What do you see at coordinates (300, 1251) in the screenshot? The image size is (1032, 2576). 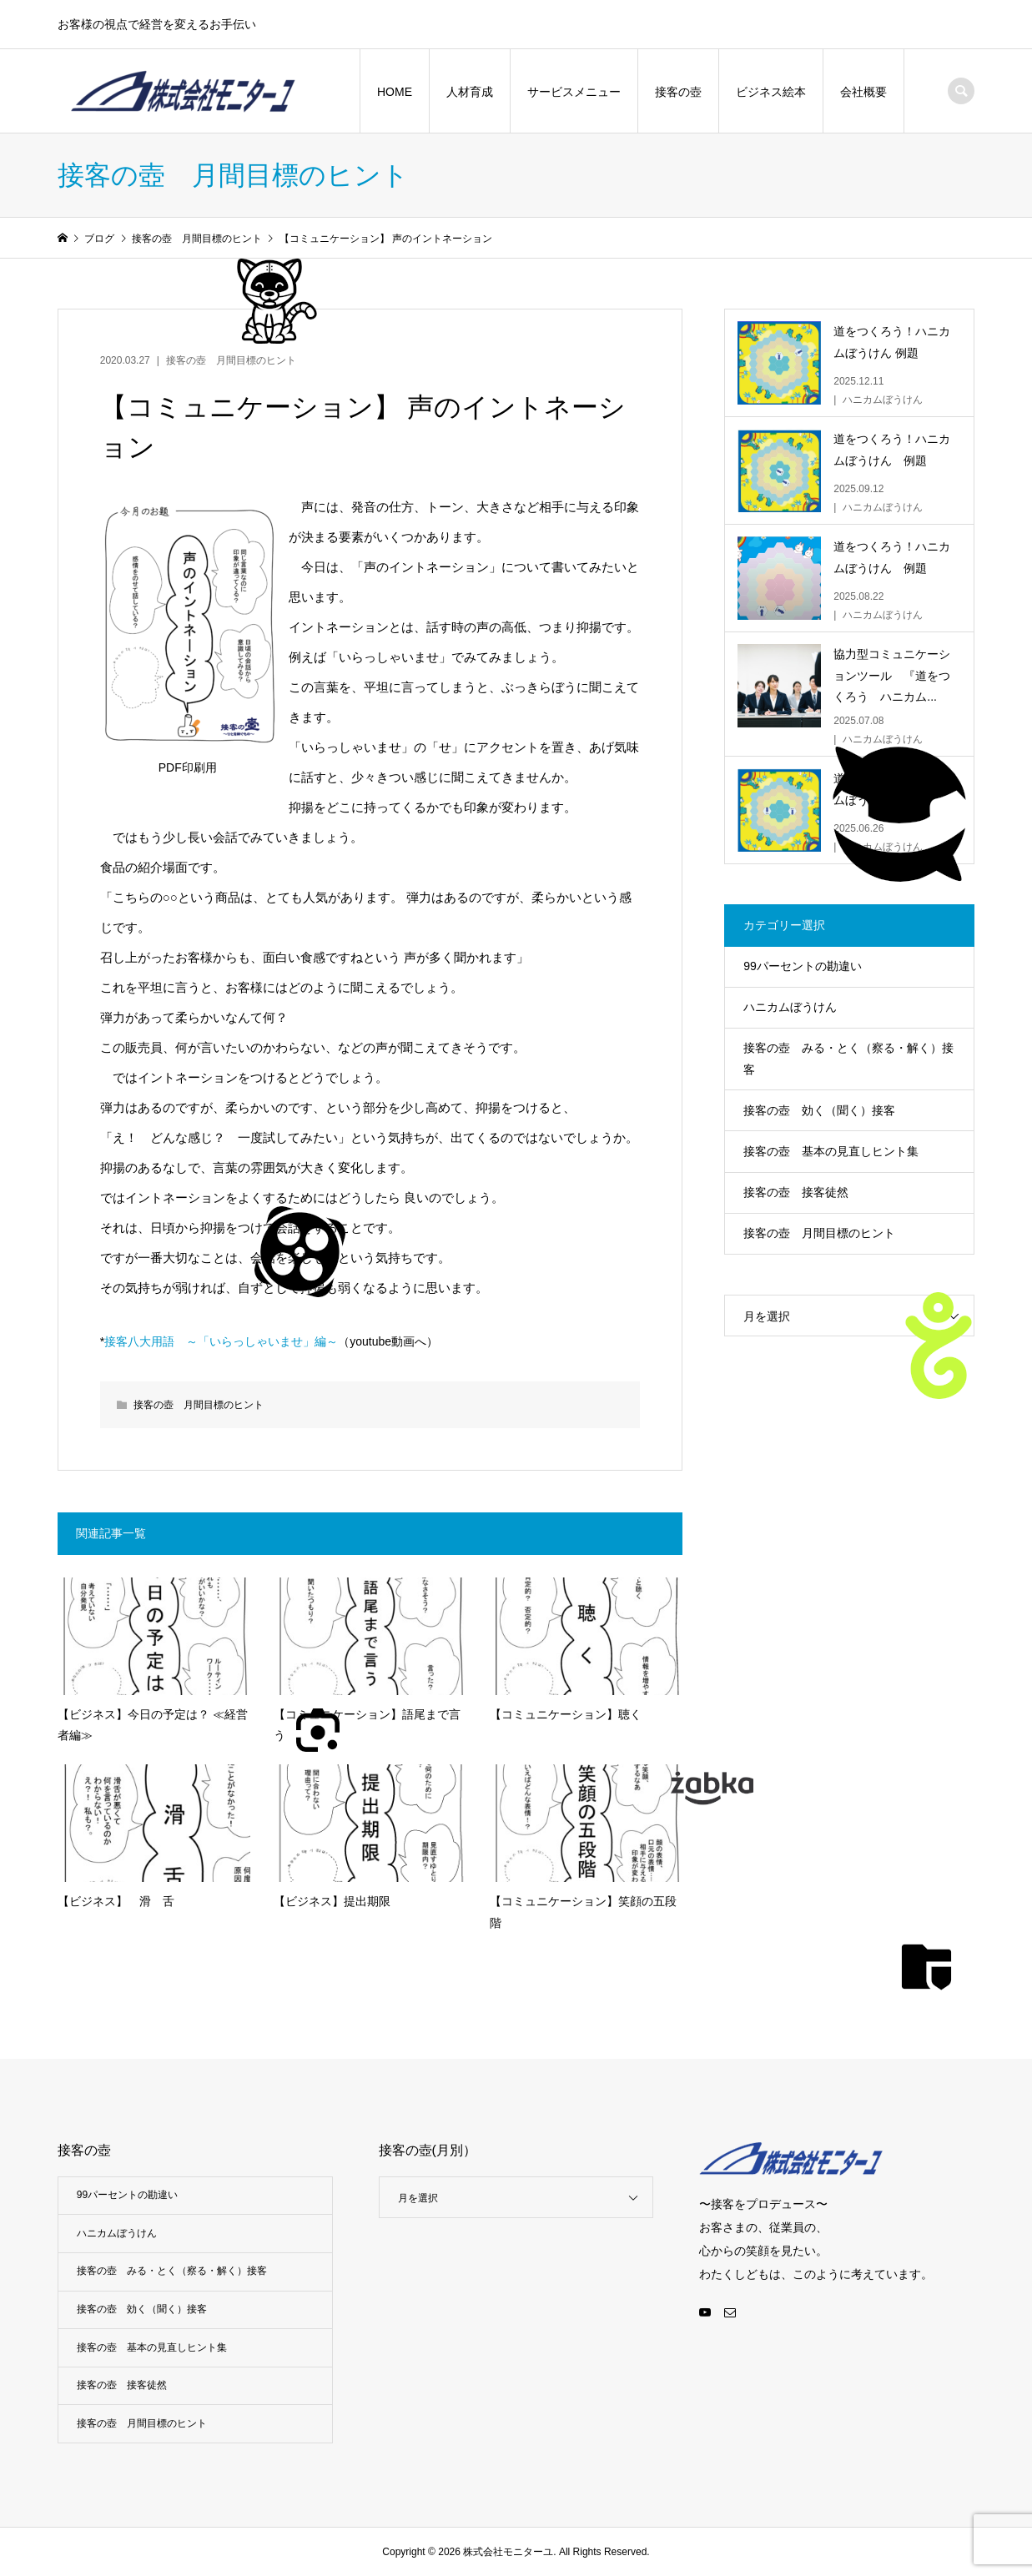 I see `open aparat video sharing app` at bounding box center [300, 1251].